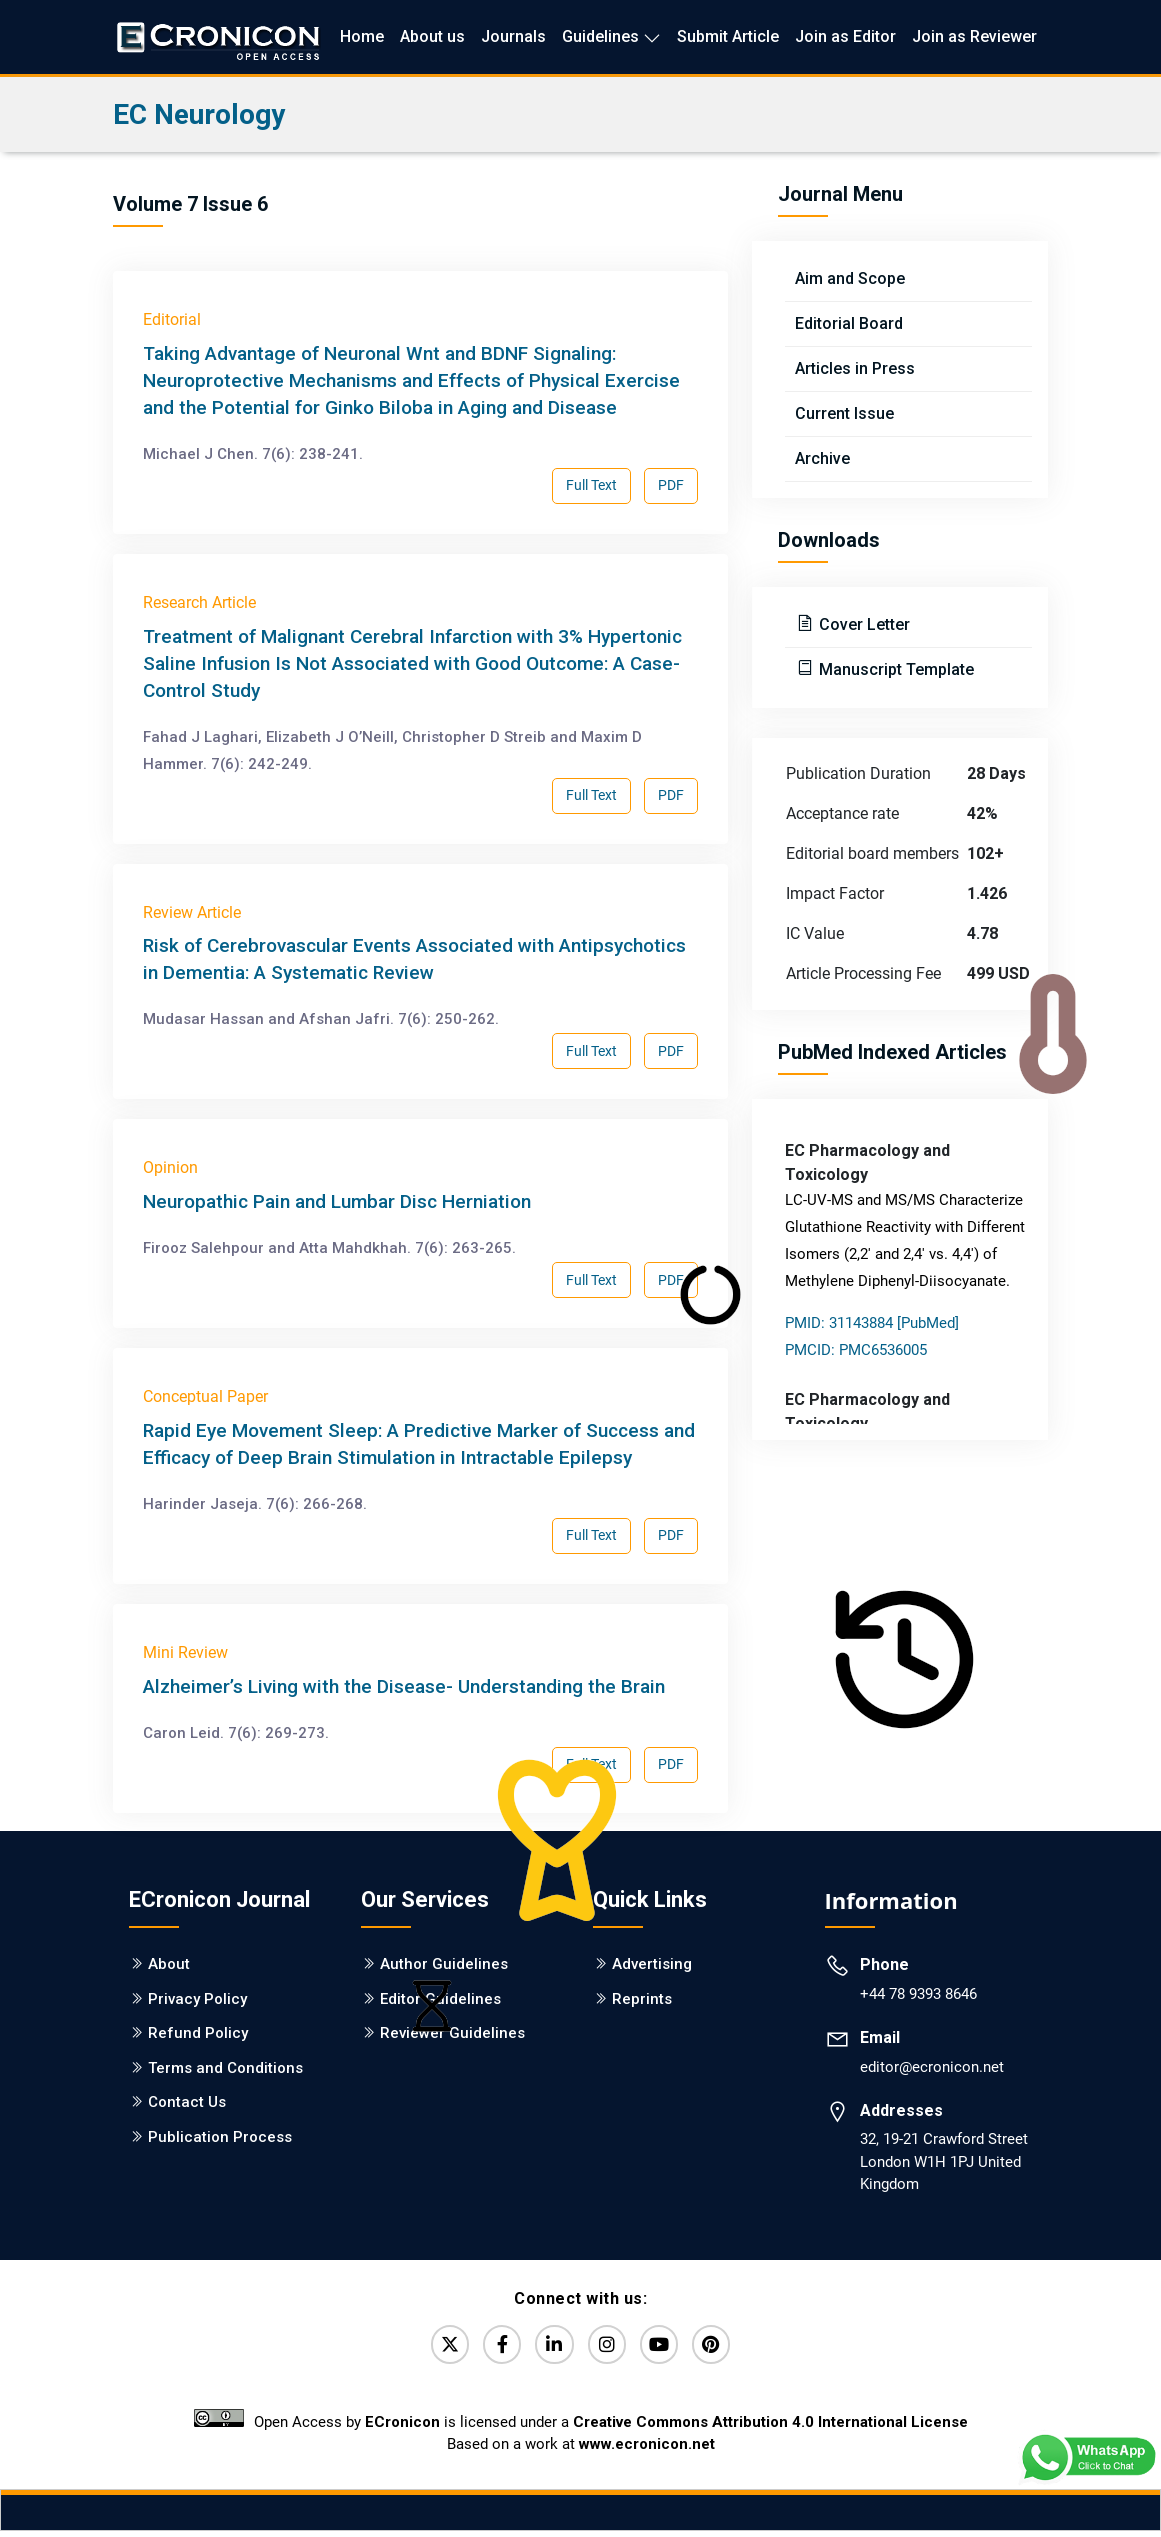  I want to click on view your browsing or activity history, so click(904, 1659).